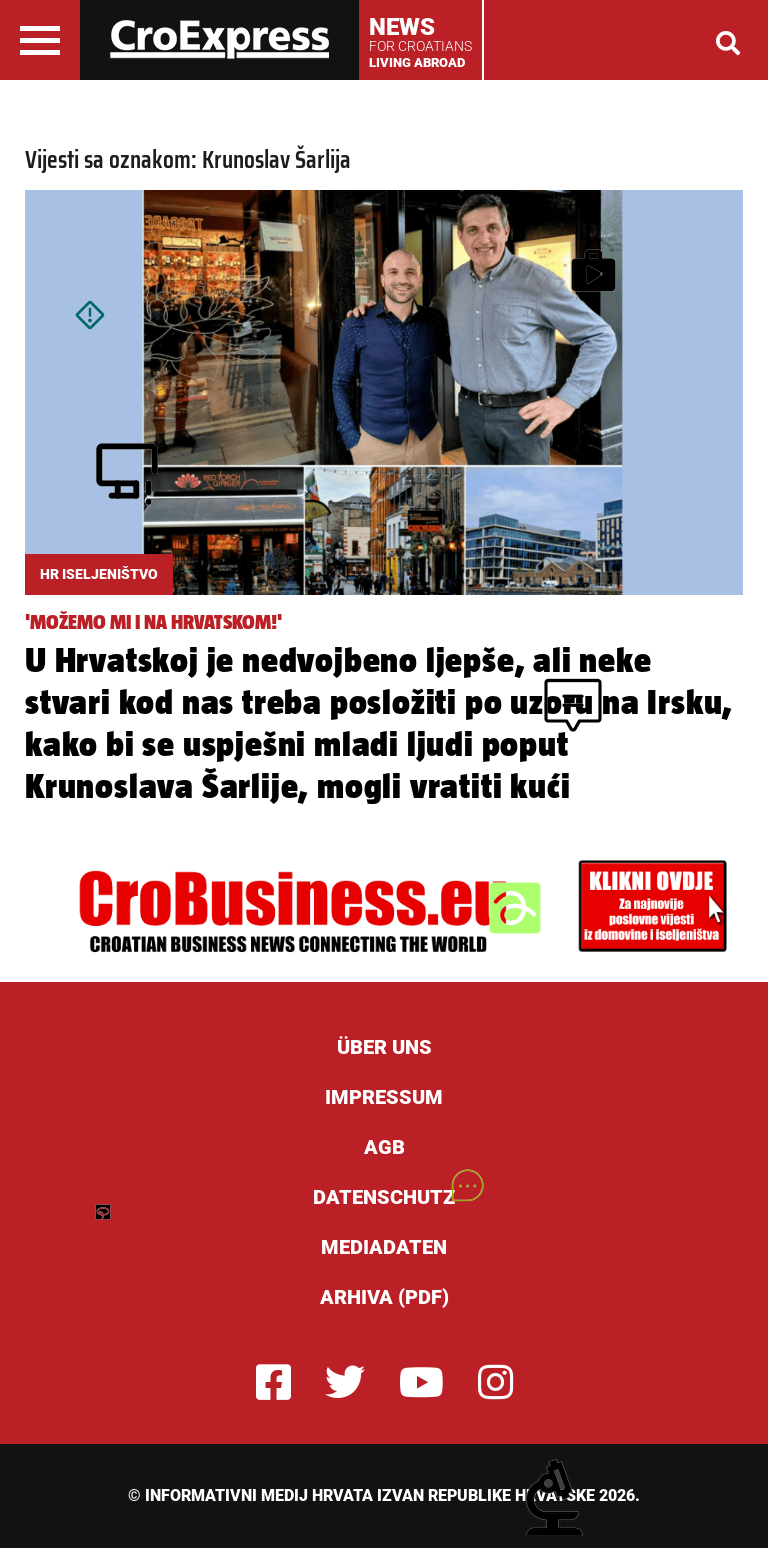  What do you see at coordinates (554, 1499) in the screenshot?
I see `access science or laboratory features` at bounding box center [554, 1499].